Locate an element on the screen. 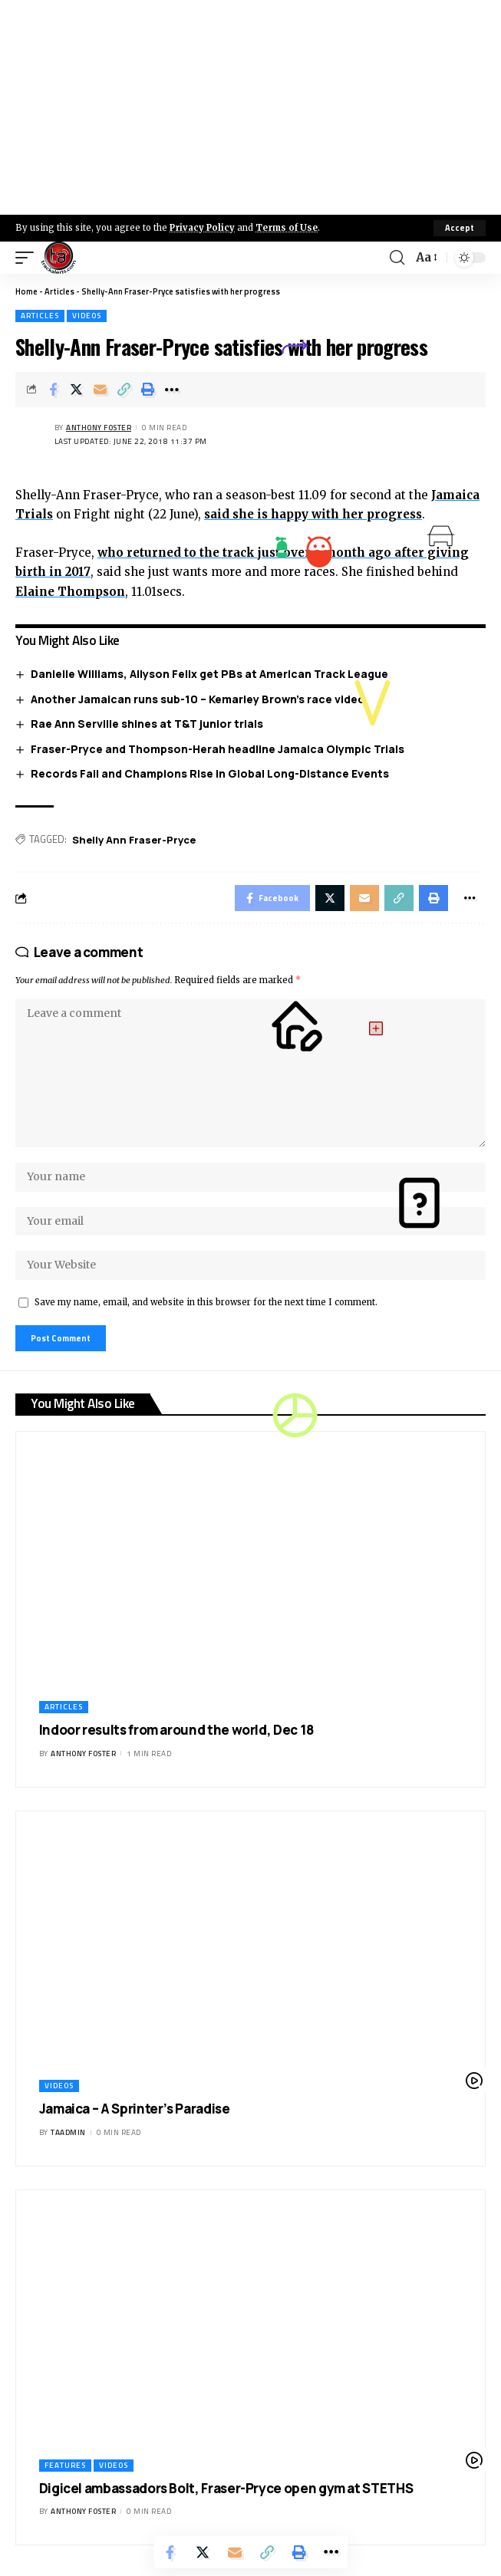  indicates items starting with the letter V is located at coordinates (372, 702).